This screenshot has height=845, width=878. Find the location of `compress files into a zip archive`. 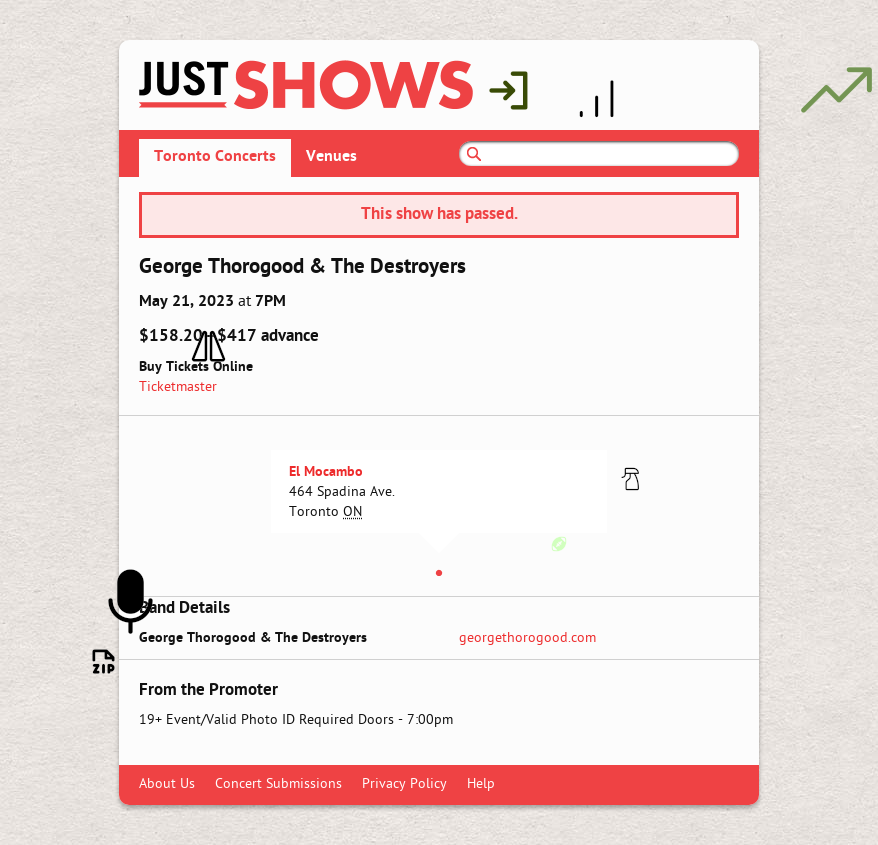

compress files into a zip archive is located at coordinates (103, 662).